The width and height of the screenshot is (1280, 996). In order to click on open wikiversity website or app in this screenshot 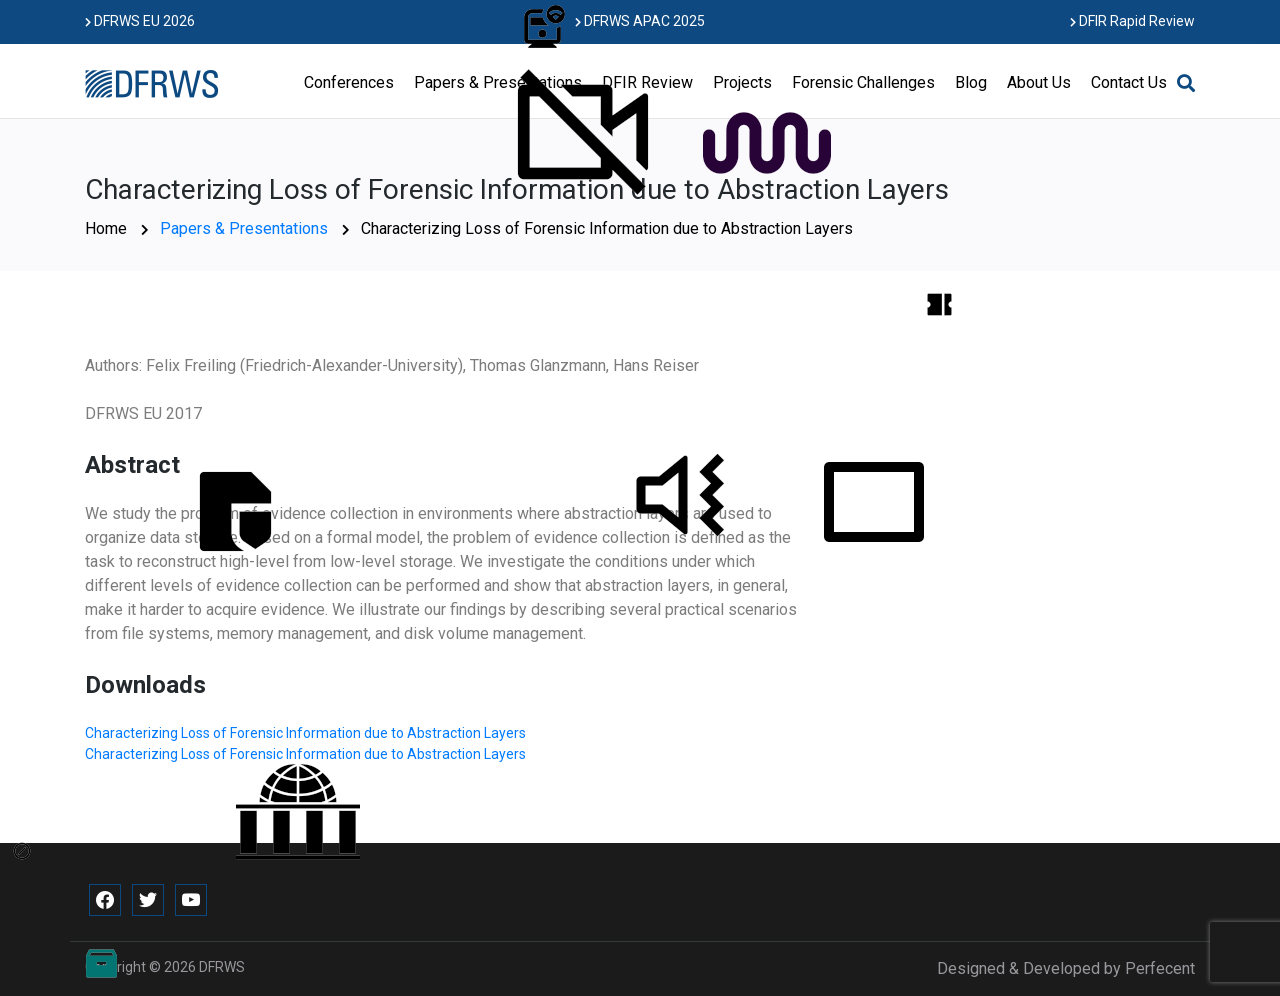, I will do `click(298, 812)`.